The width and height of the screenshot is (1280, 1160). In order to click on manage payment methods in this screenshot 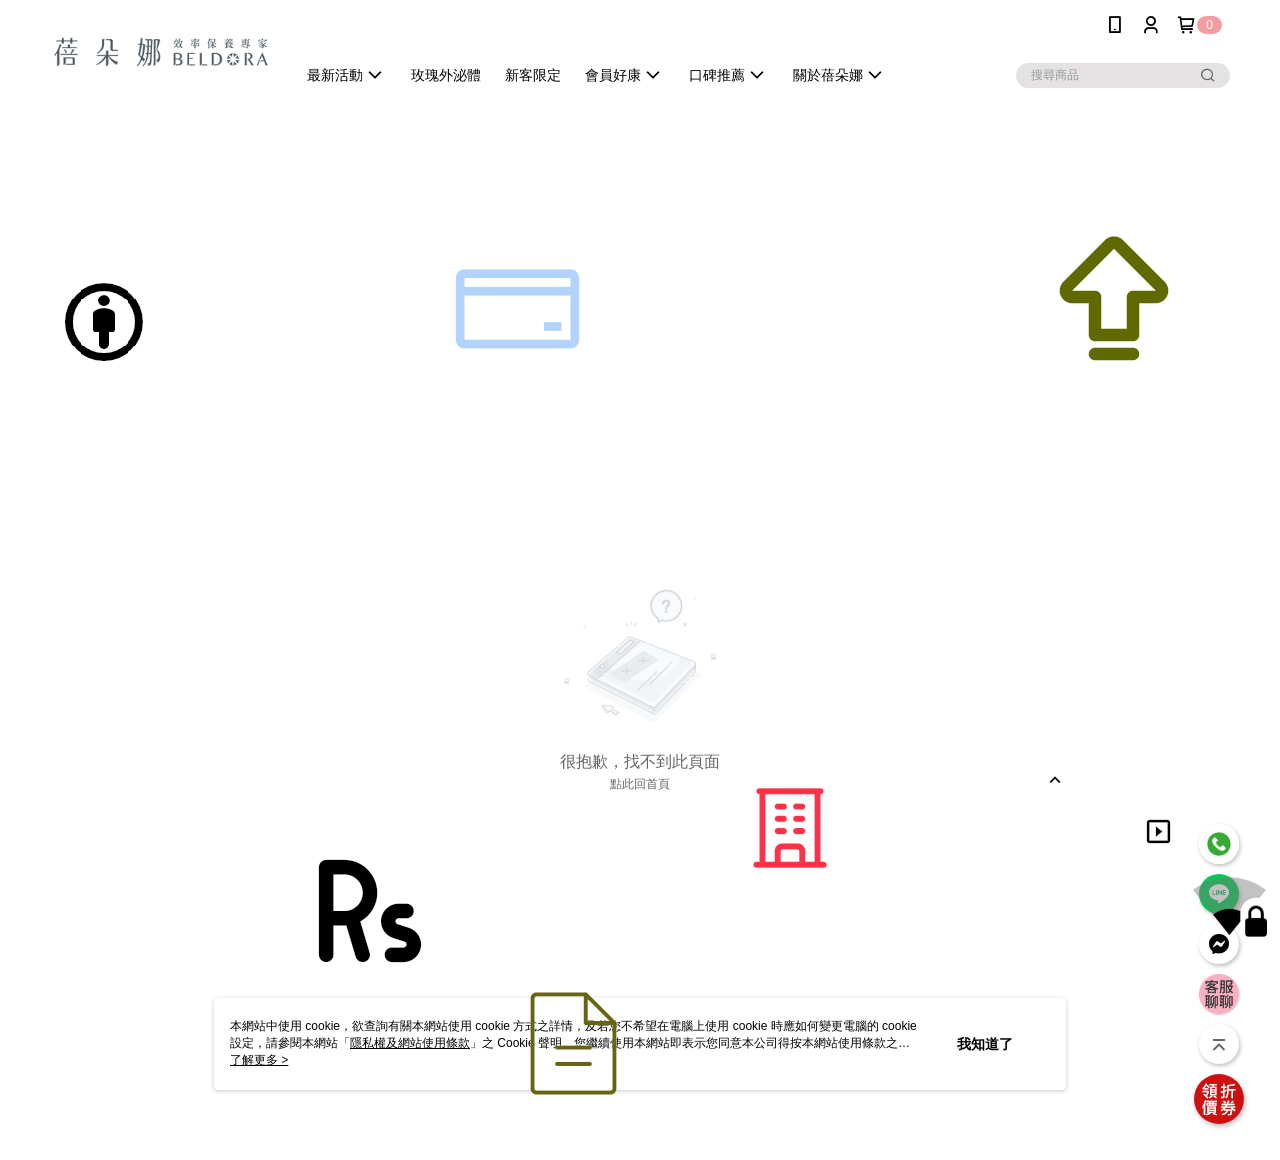, I will do `click(517, 304)`.